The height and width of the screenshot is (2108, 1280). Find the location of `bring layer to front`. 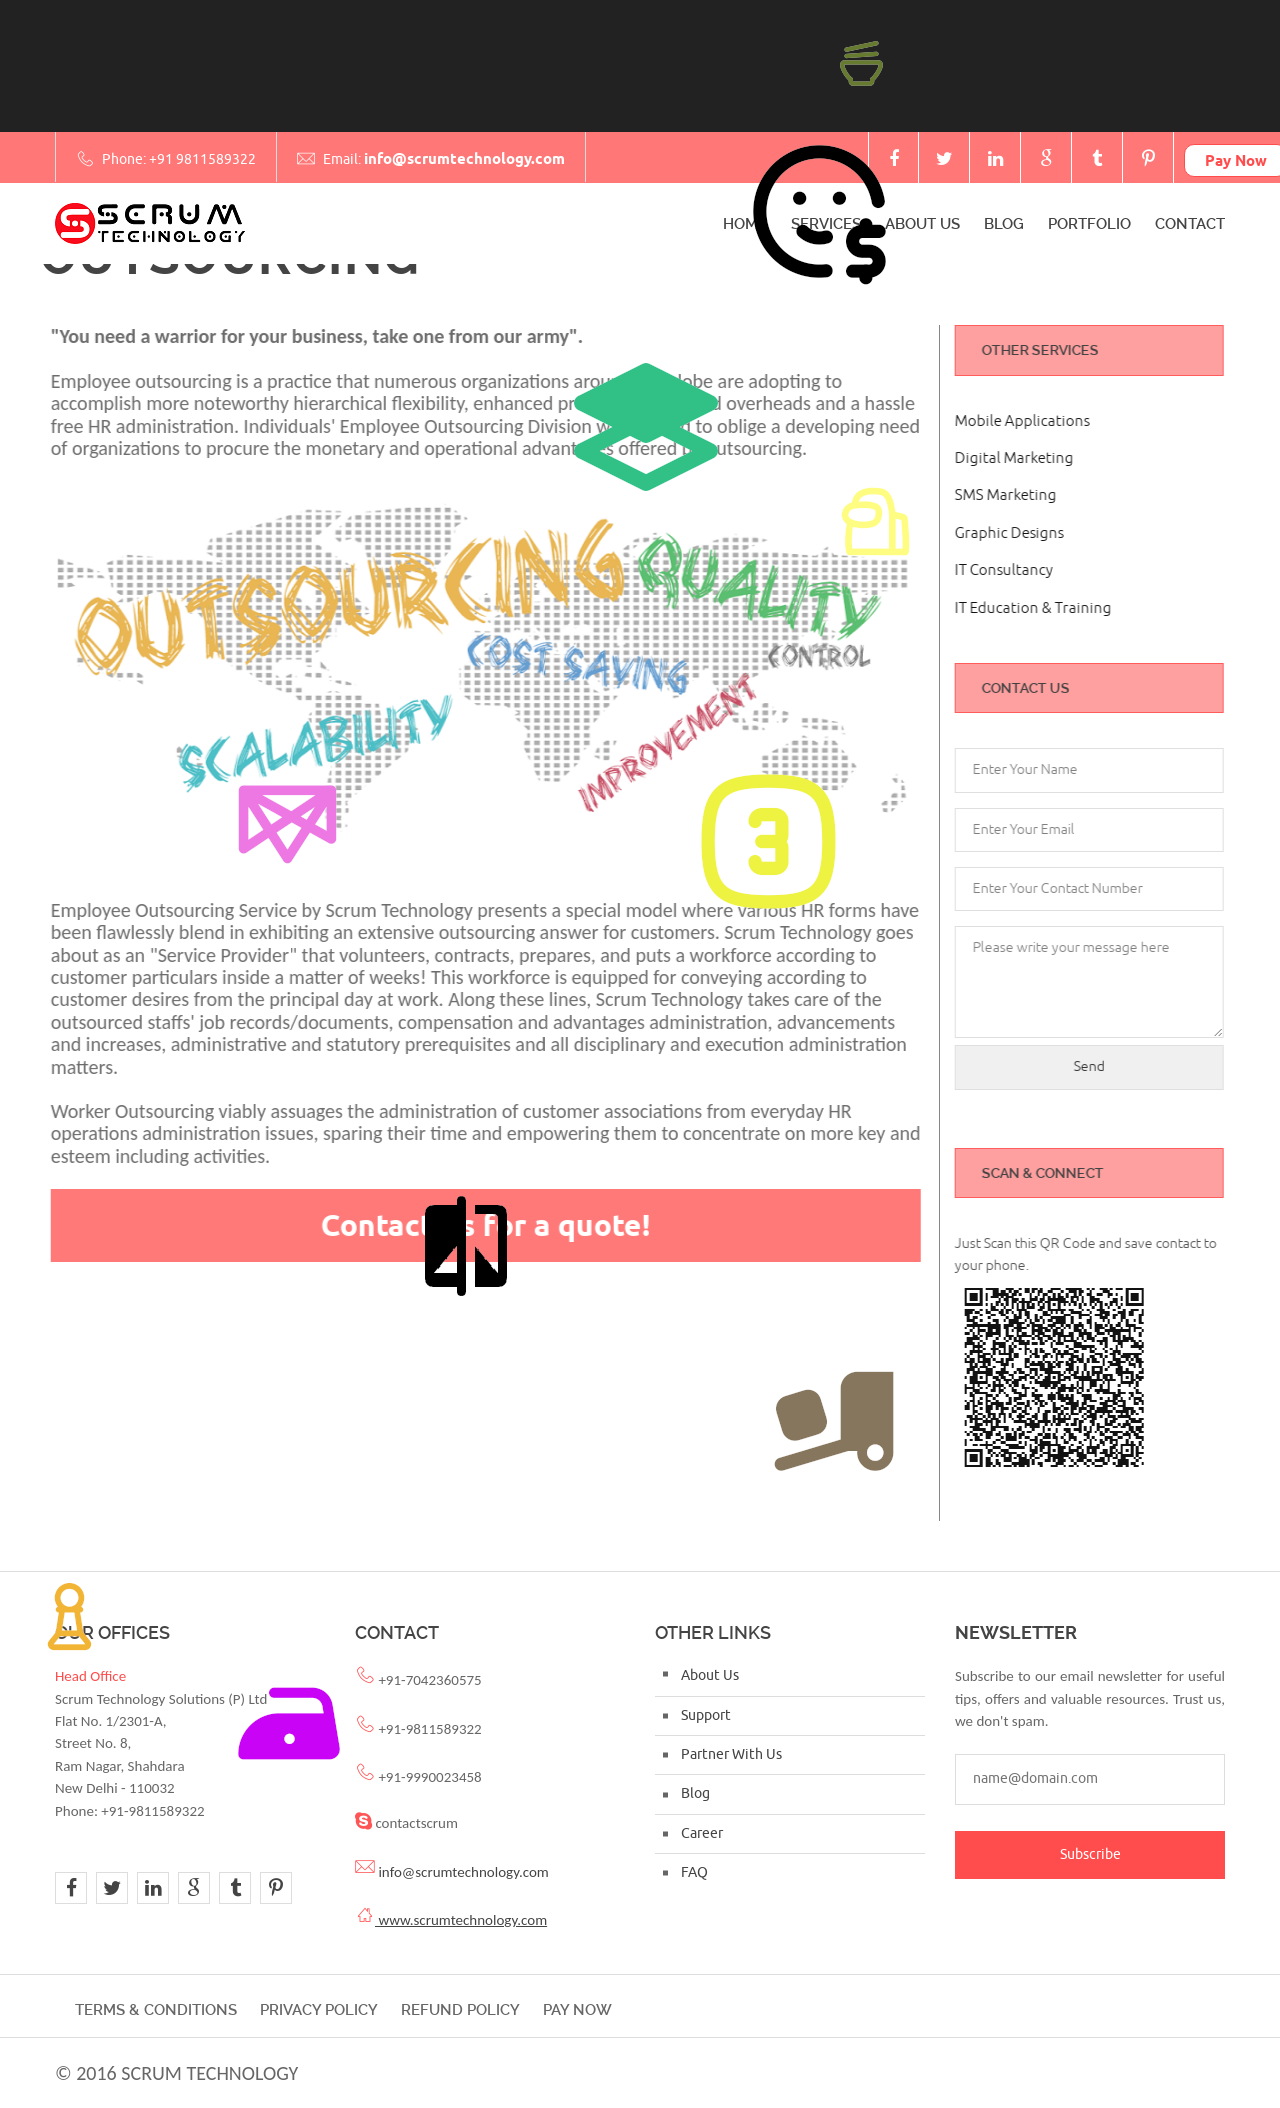

bring layer to front is located at coordinates (646, 427).